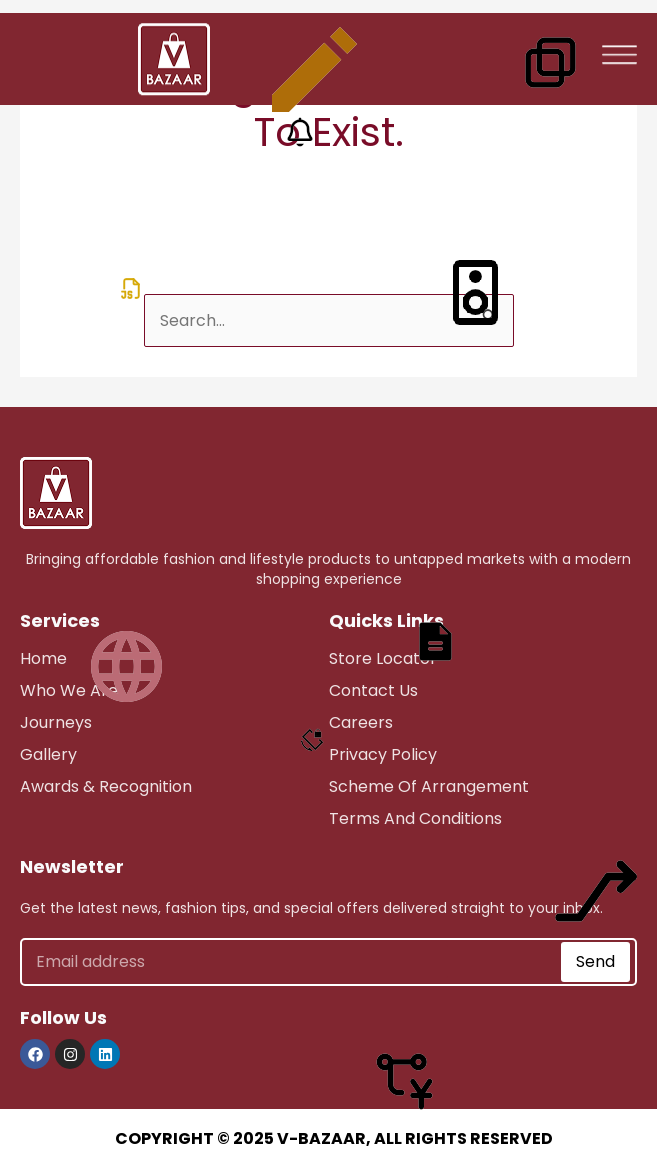 This screenshot has width=657, height=1160. What do you see at coordinates (475, 292) in the screenshot?
I see `adjust speaker or audio output settings` at bounding box center [475, 292].